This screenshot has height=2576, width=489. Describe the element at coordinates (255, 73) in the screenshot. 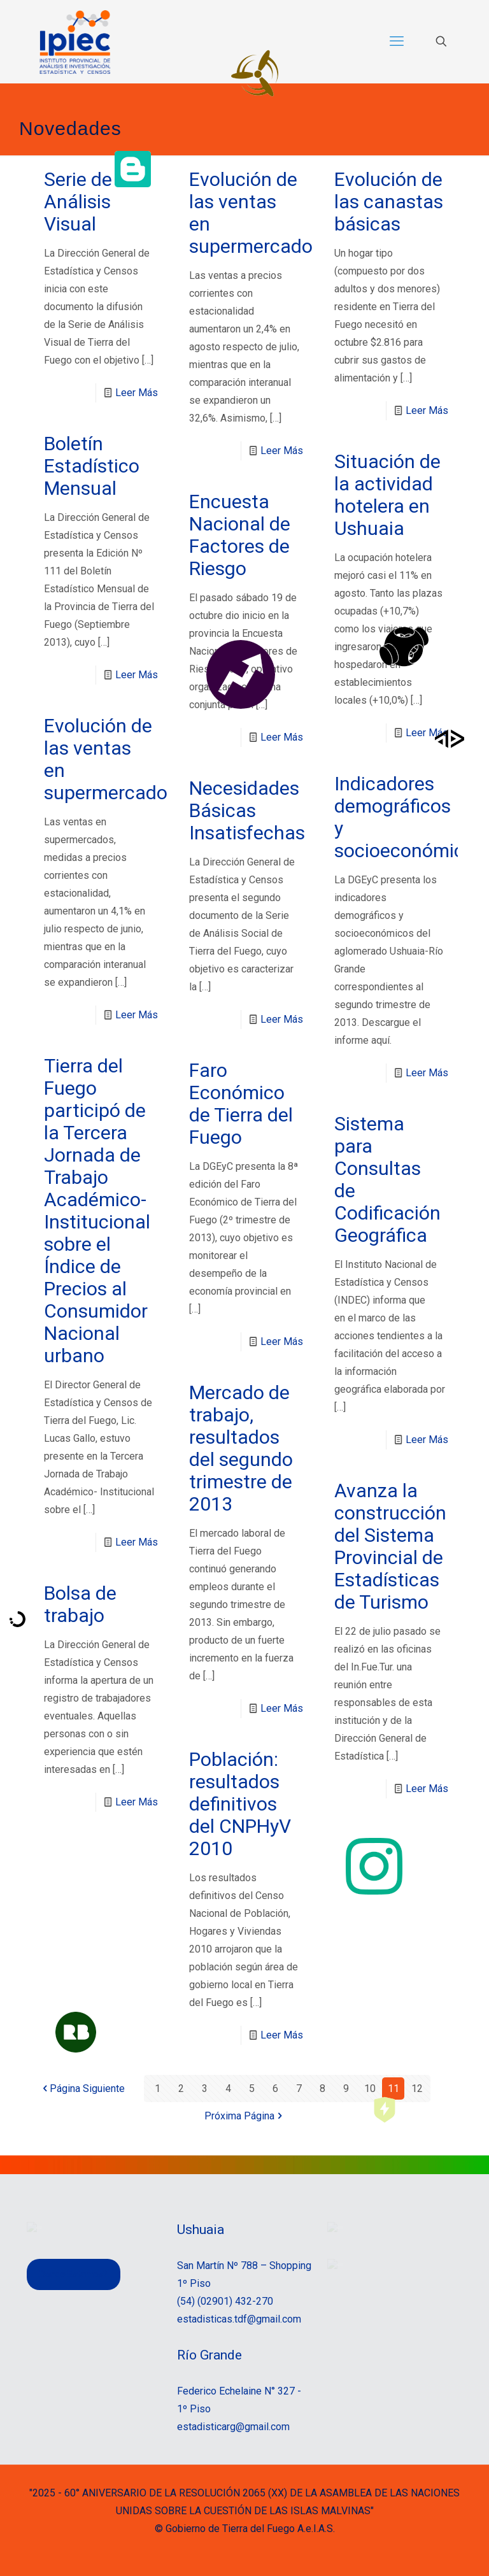

I see `concourse CI/CD platform logo` at that location.